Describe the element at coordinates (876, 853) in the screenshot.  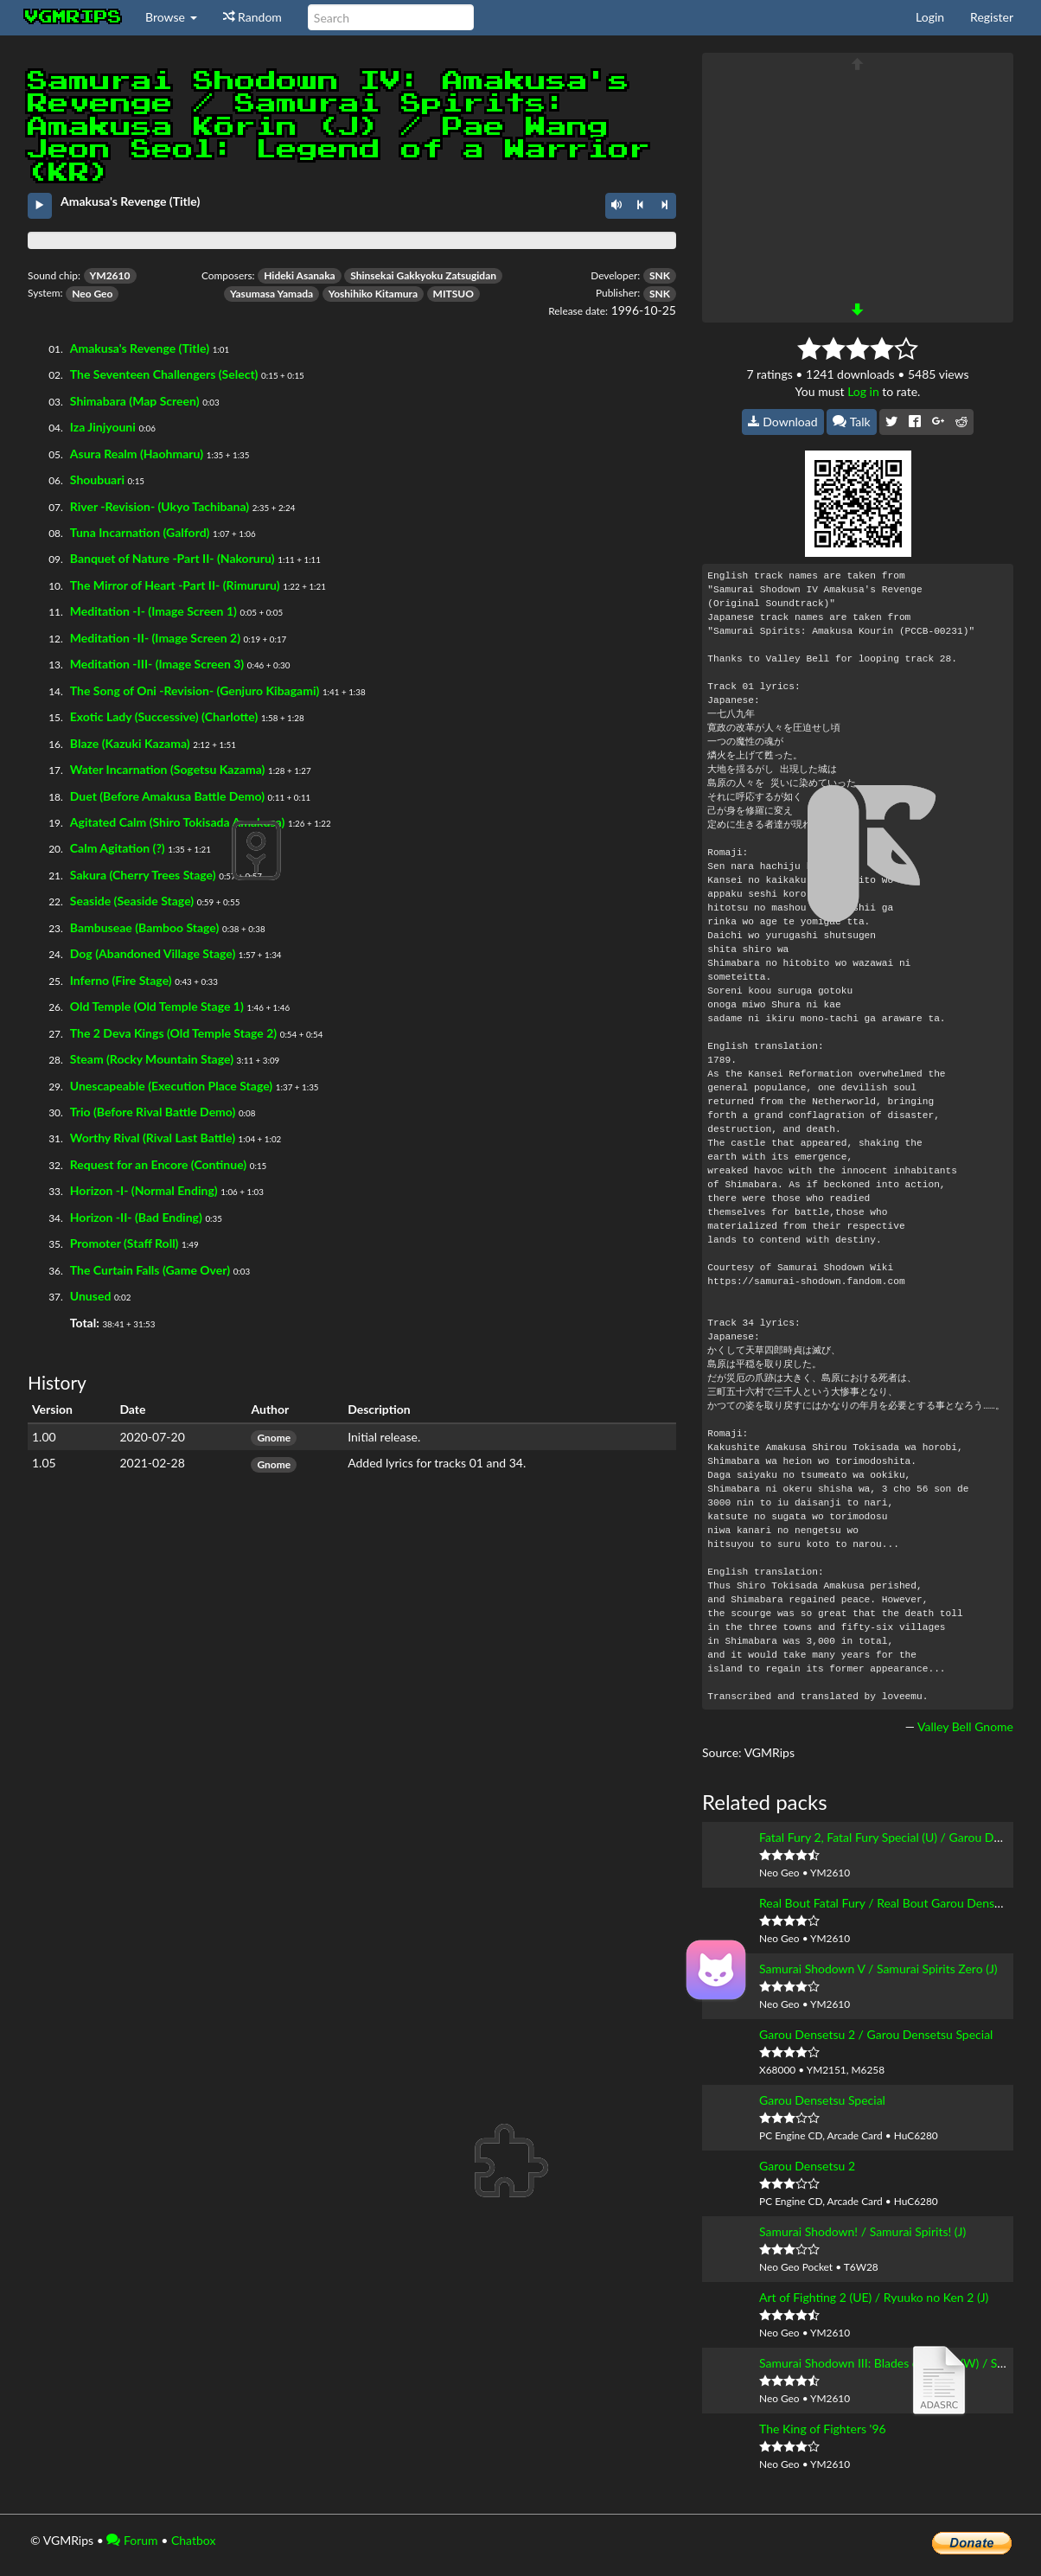
I see `access system utilities and tools` at that location.